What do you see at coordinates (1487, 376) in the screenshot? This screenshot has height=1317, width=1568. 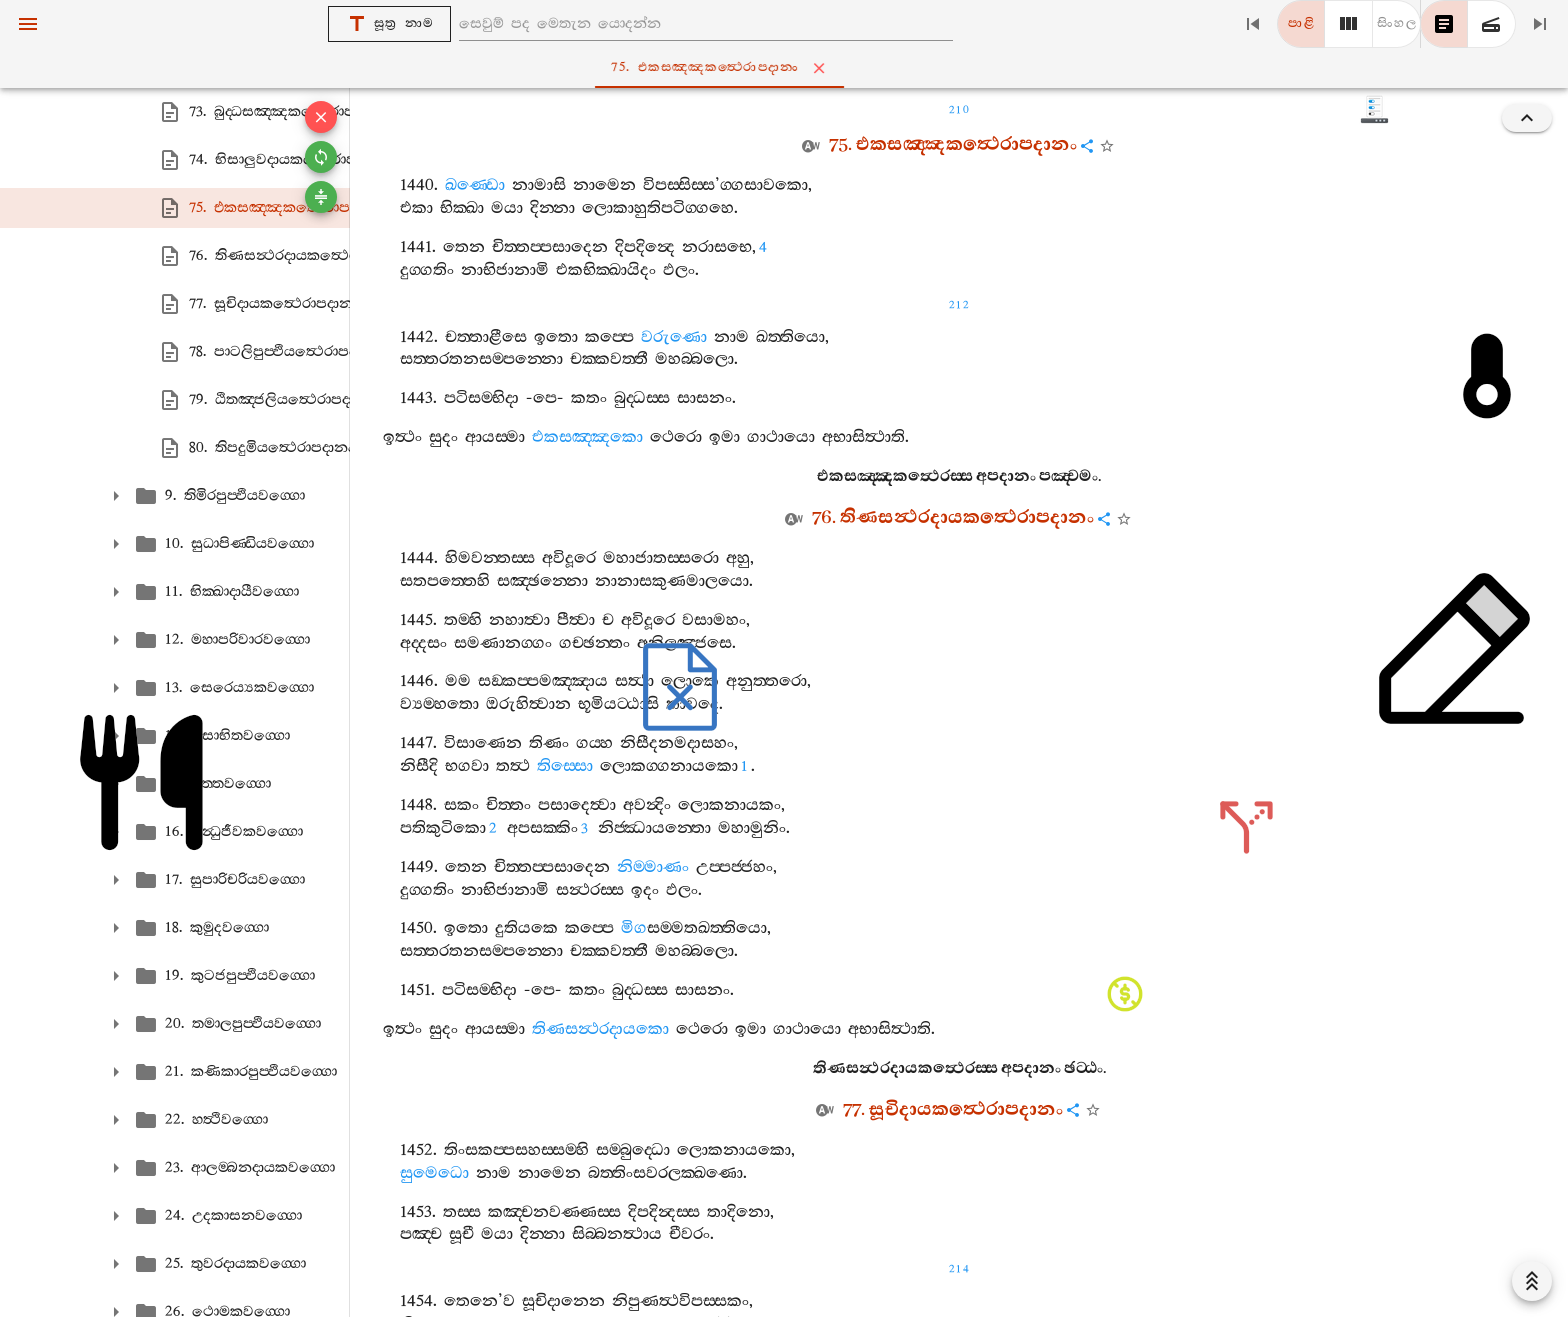 I see `indicates freezing or lowest temperature setting` at bounding box center [1487, 376].